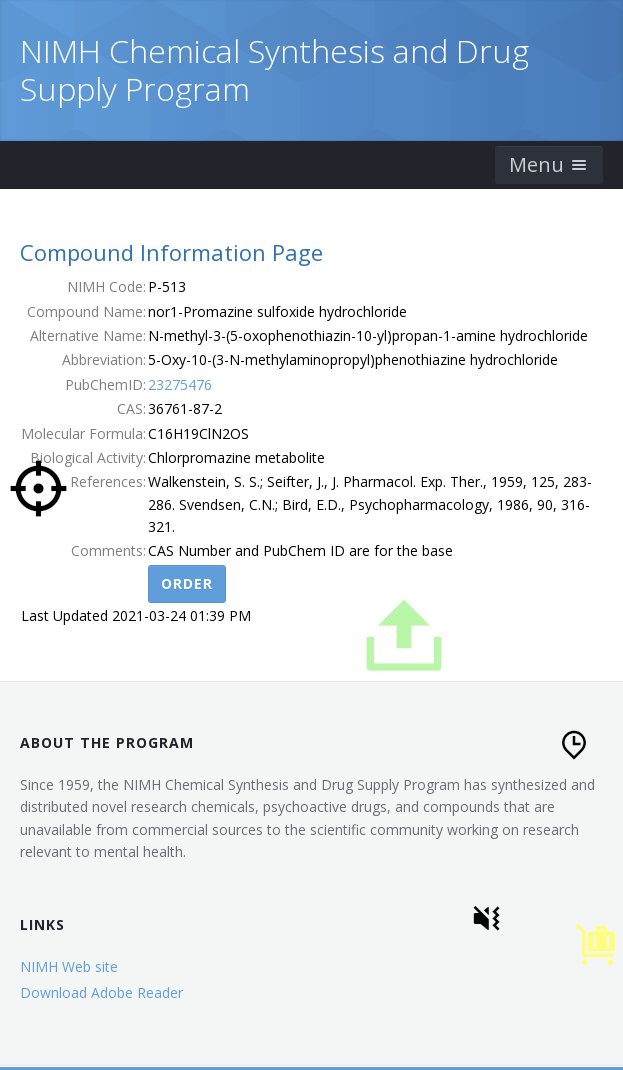  Describe the element at coordinates (404, 637) in the screenshot. I see `upload a file or document` at that location.